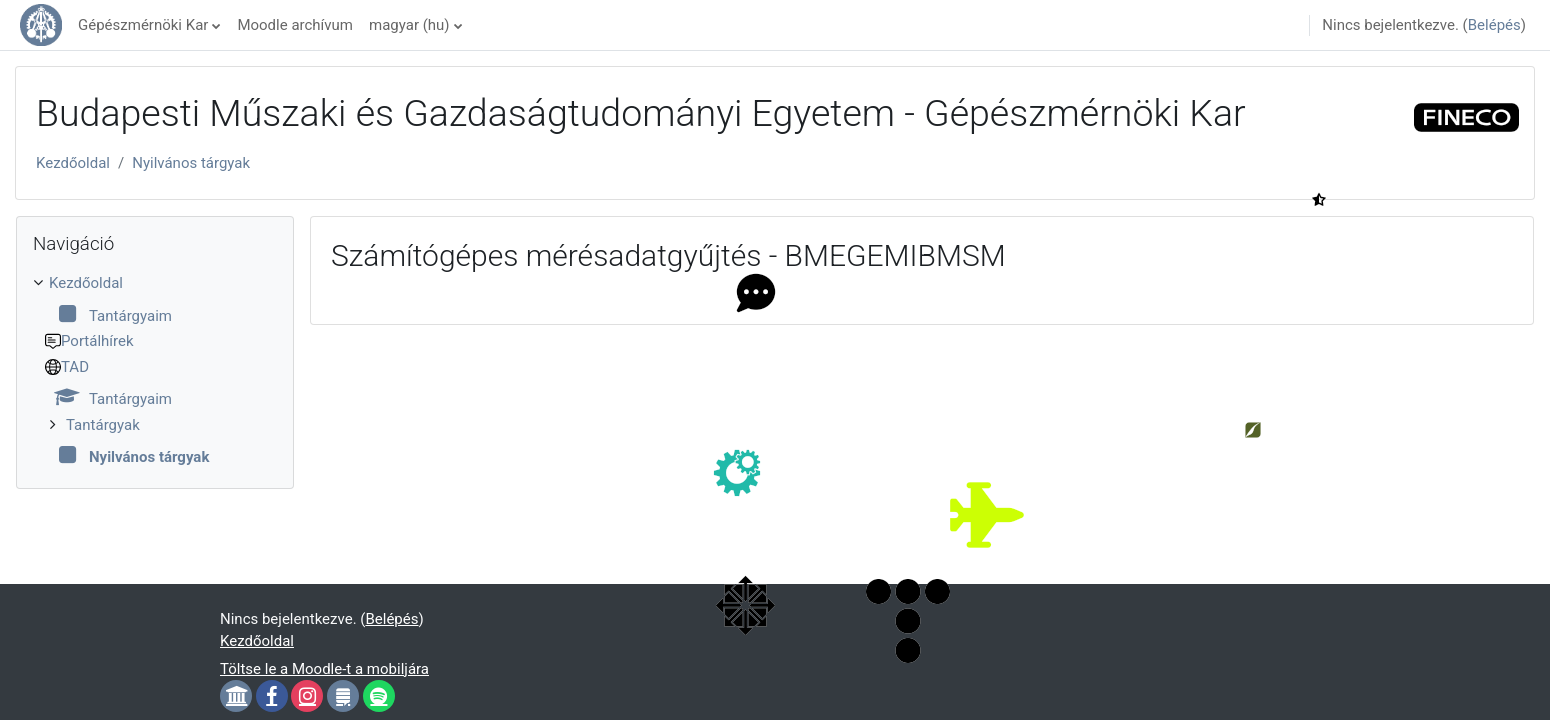 The width and height of the screenshot is (1550, 720). Describe the element at coordinates (737, 473) in the screenshot. I see `WHMCS web hosting billing and automation platform logo` at that location.